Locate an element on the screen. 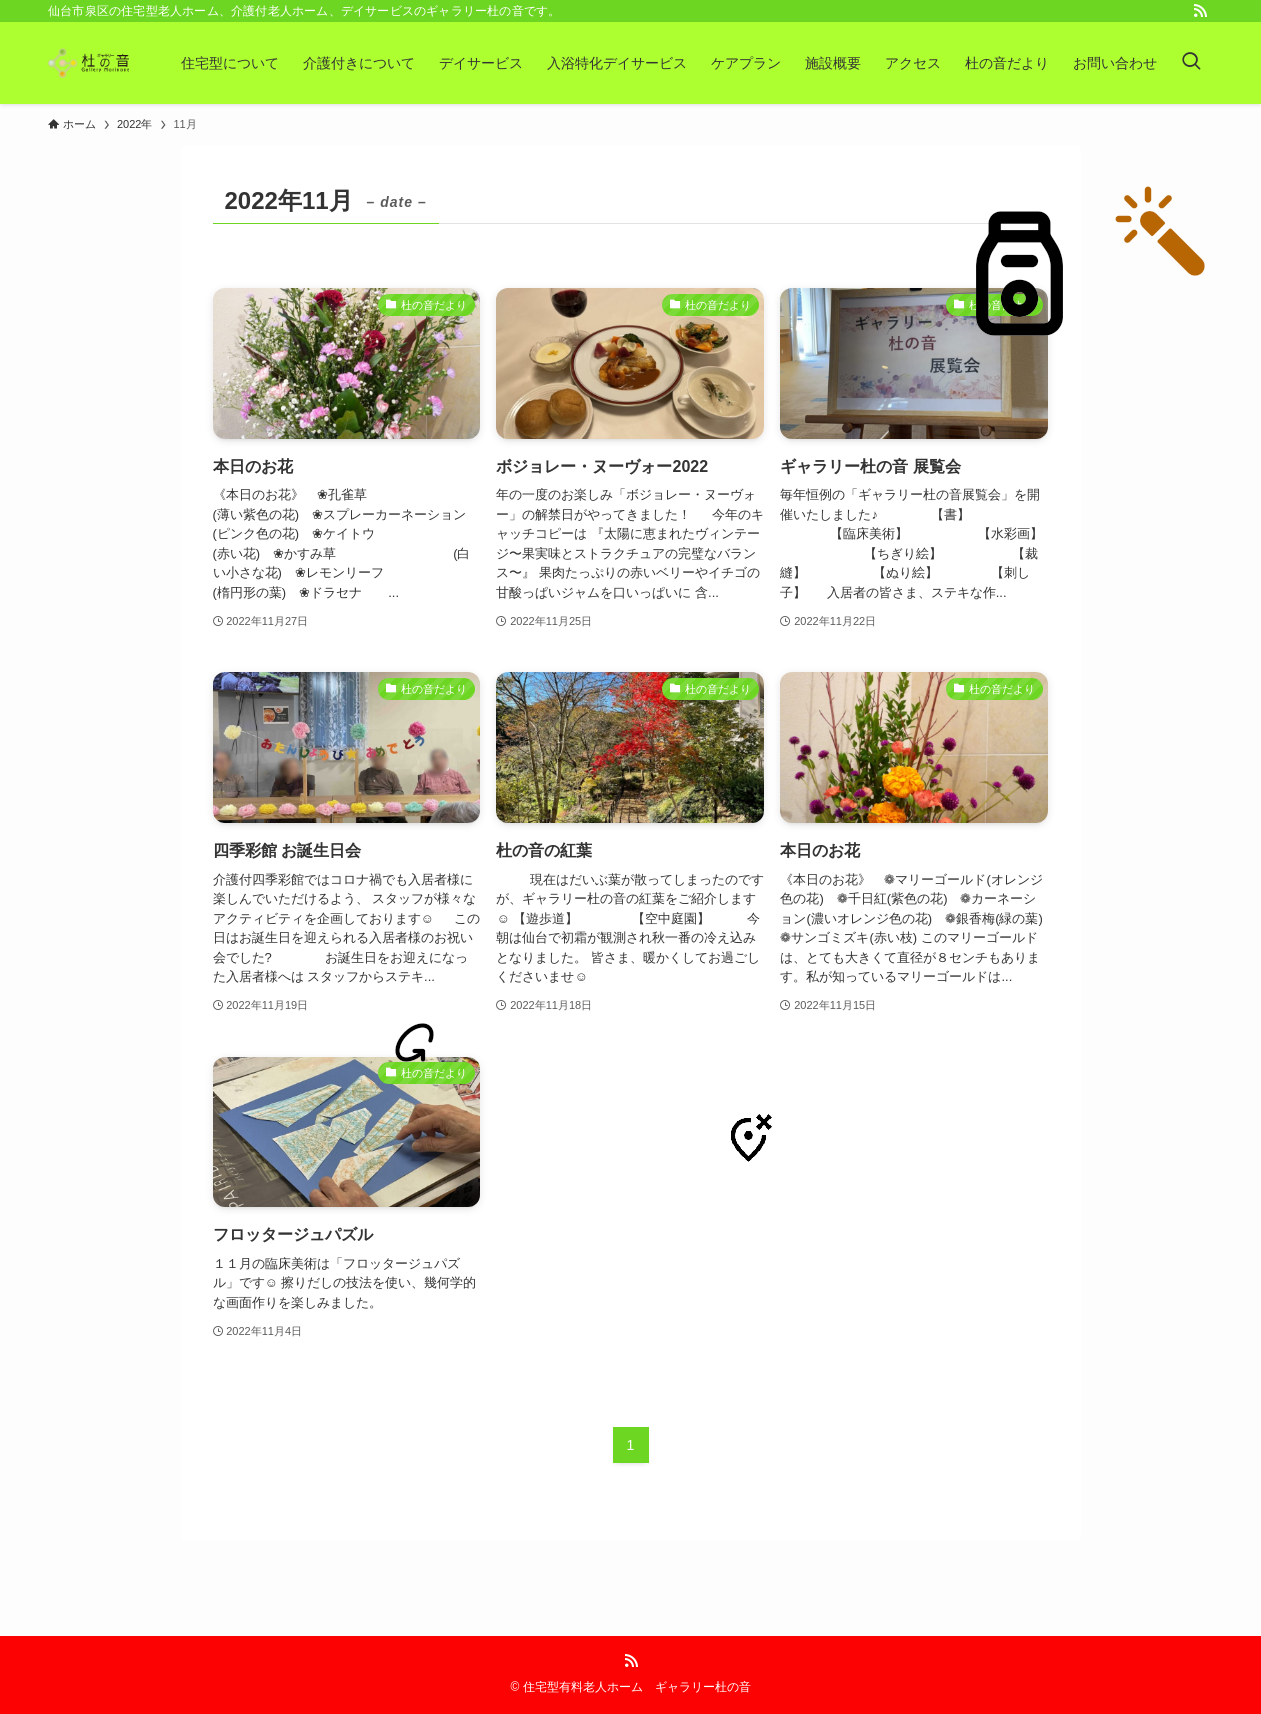 The image size is (1261, 1714). remove a saved location is located at coordinates (748, 1137).